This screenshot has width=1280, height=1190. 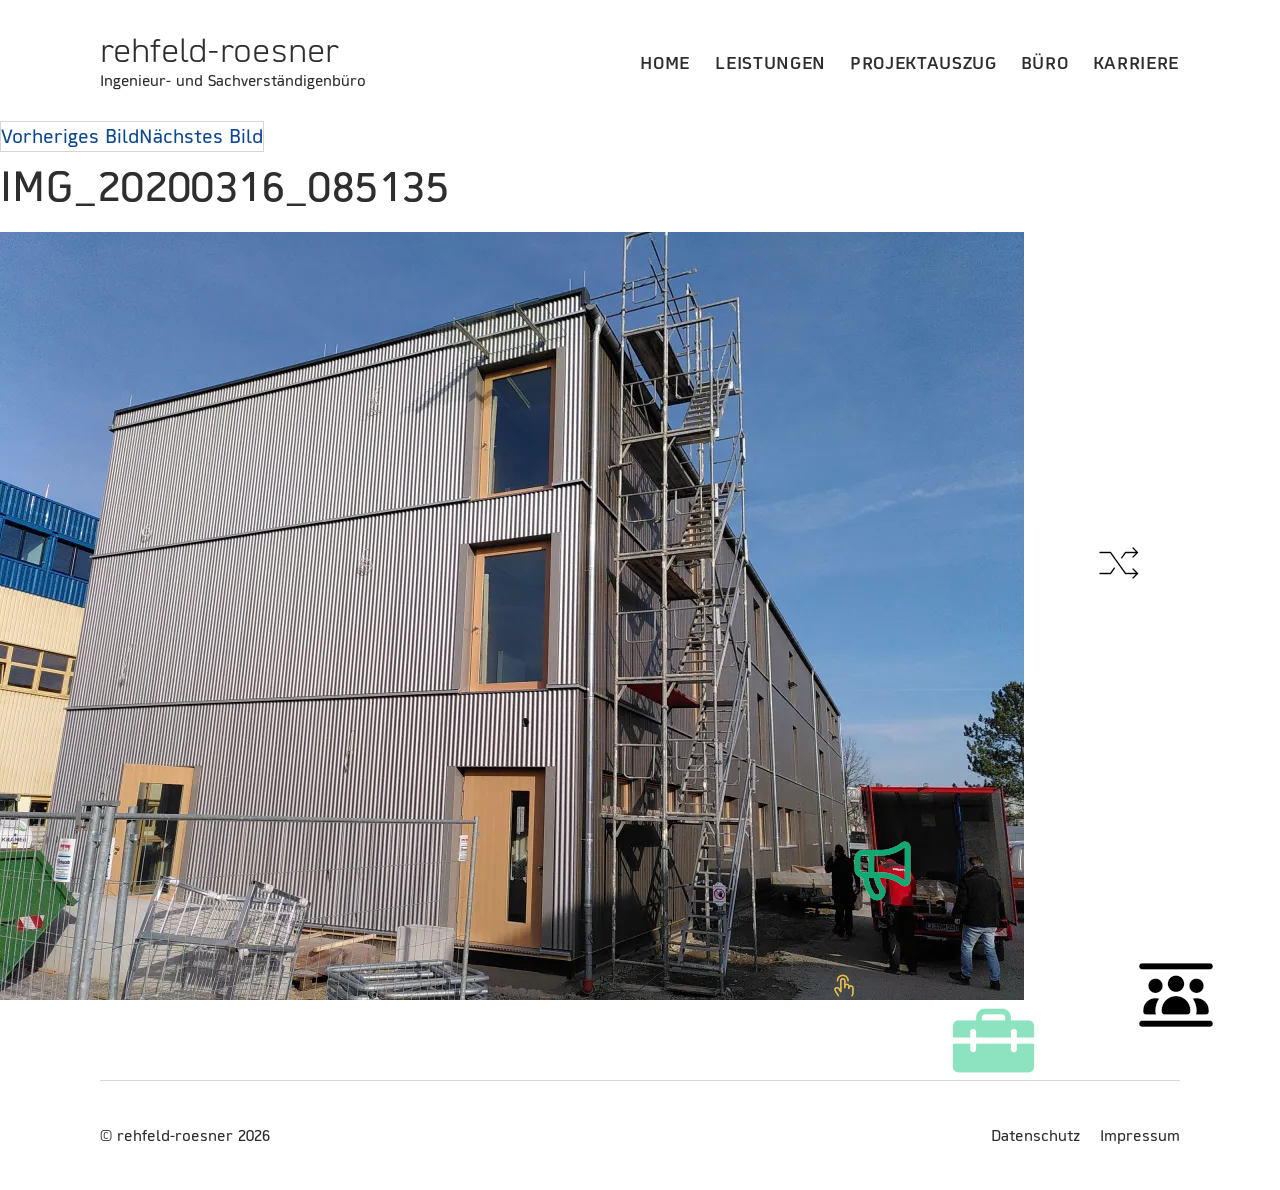 What do you see at coordinates (882, 869) in the screenshot?
I see `make an announcement or broadcast` at bounding box center [882, 869].